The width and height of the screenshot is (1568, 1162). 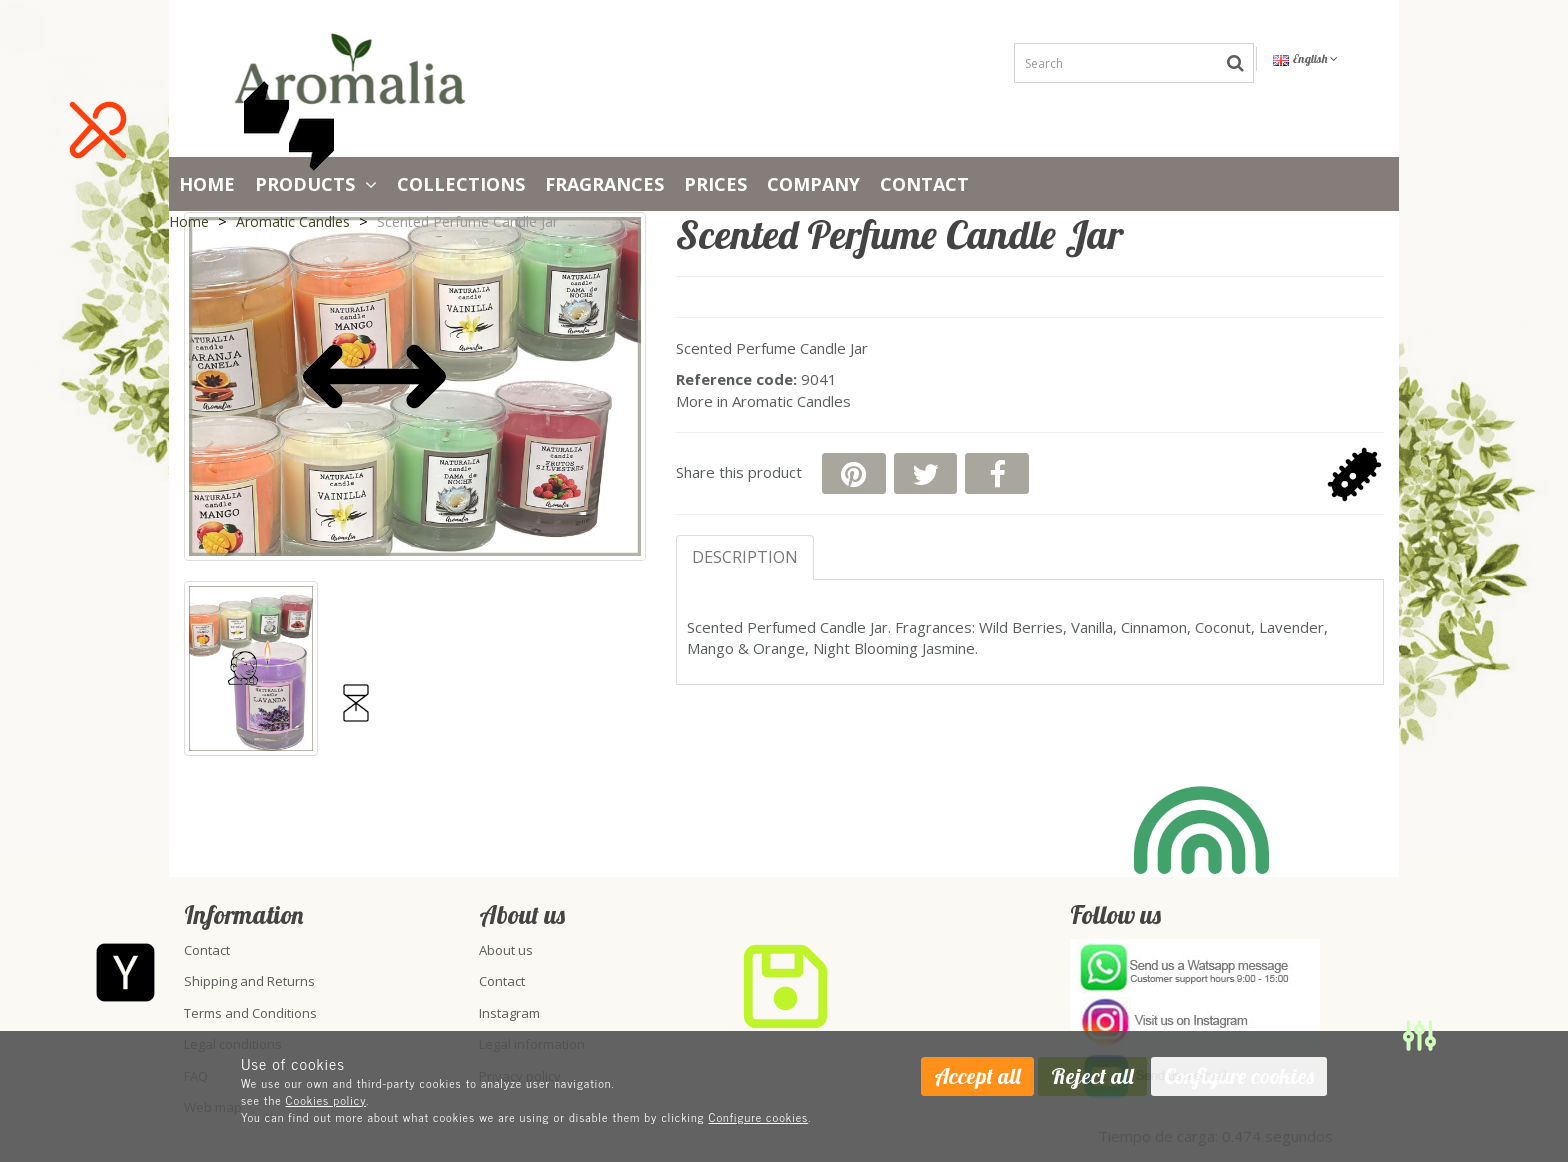 What do you see at coordinates (98, 130) in the screenshot?
I see `mute microphone` at bounding box center [98, 130].